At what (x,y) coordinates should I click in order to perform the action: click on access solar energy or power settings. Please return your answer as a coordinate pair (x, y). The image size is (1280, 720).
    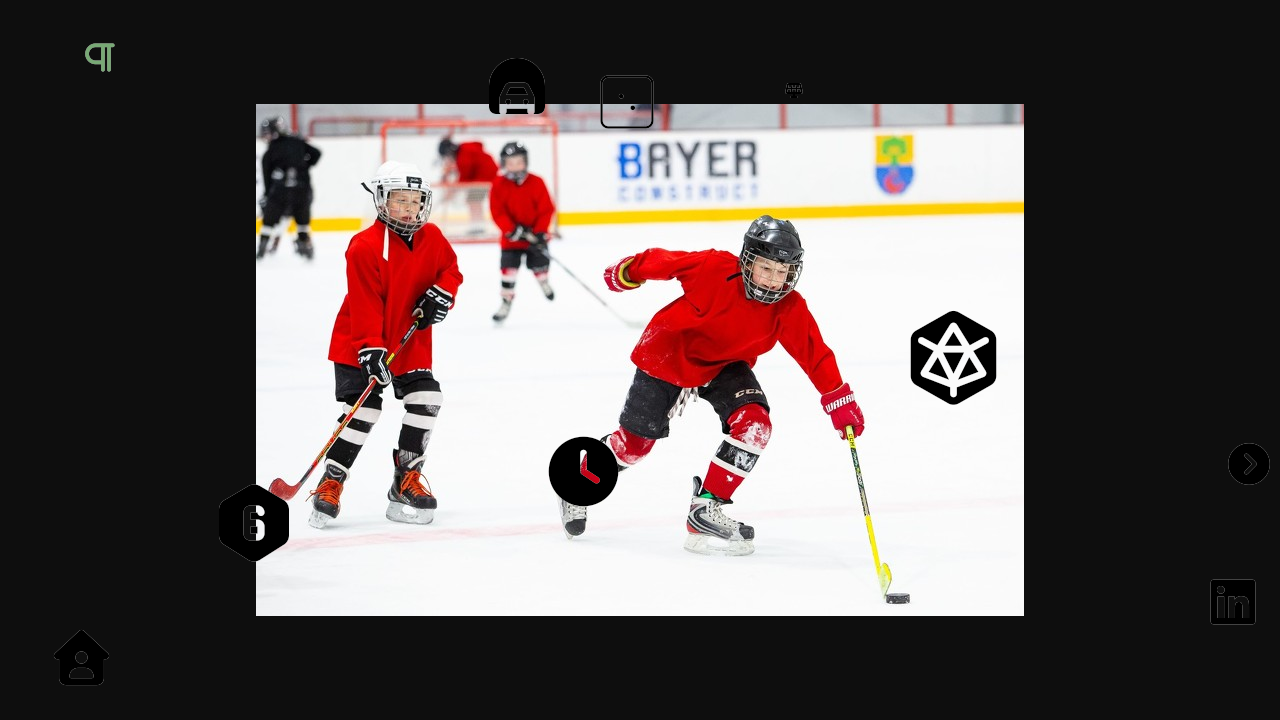
    Looking at the image, I should click on (794, 90).